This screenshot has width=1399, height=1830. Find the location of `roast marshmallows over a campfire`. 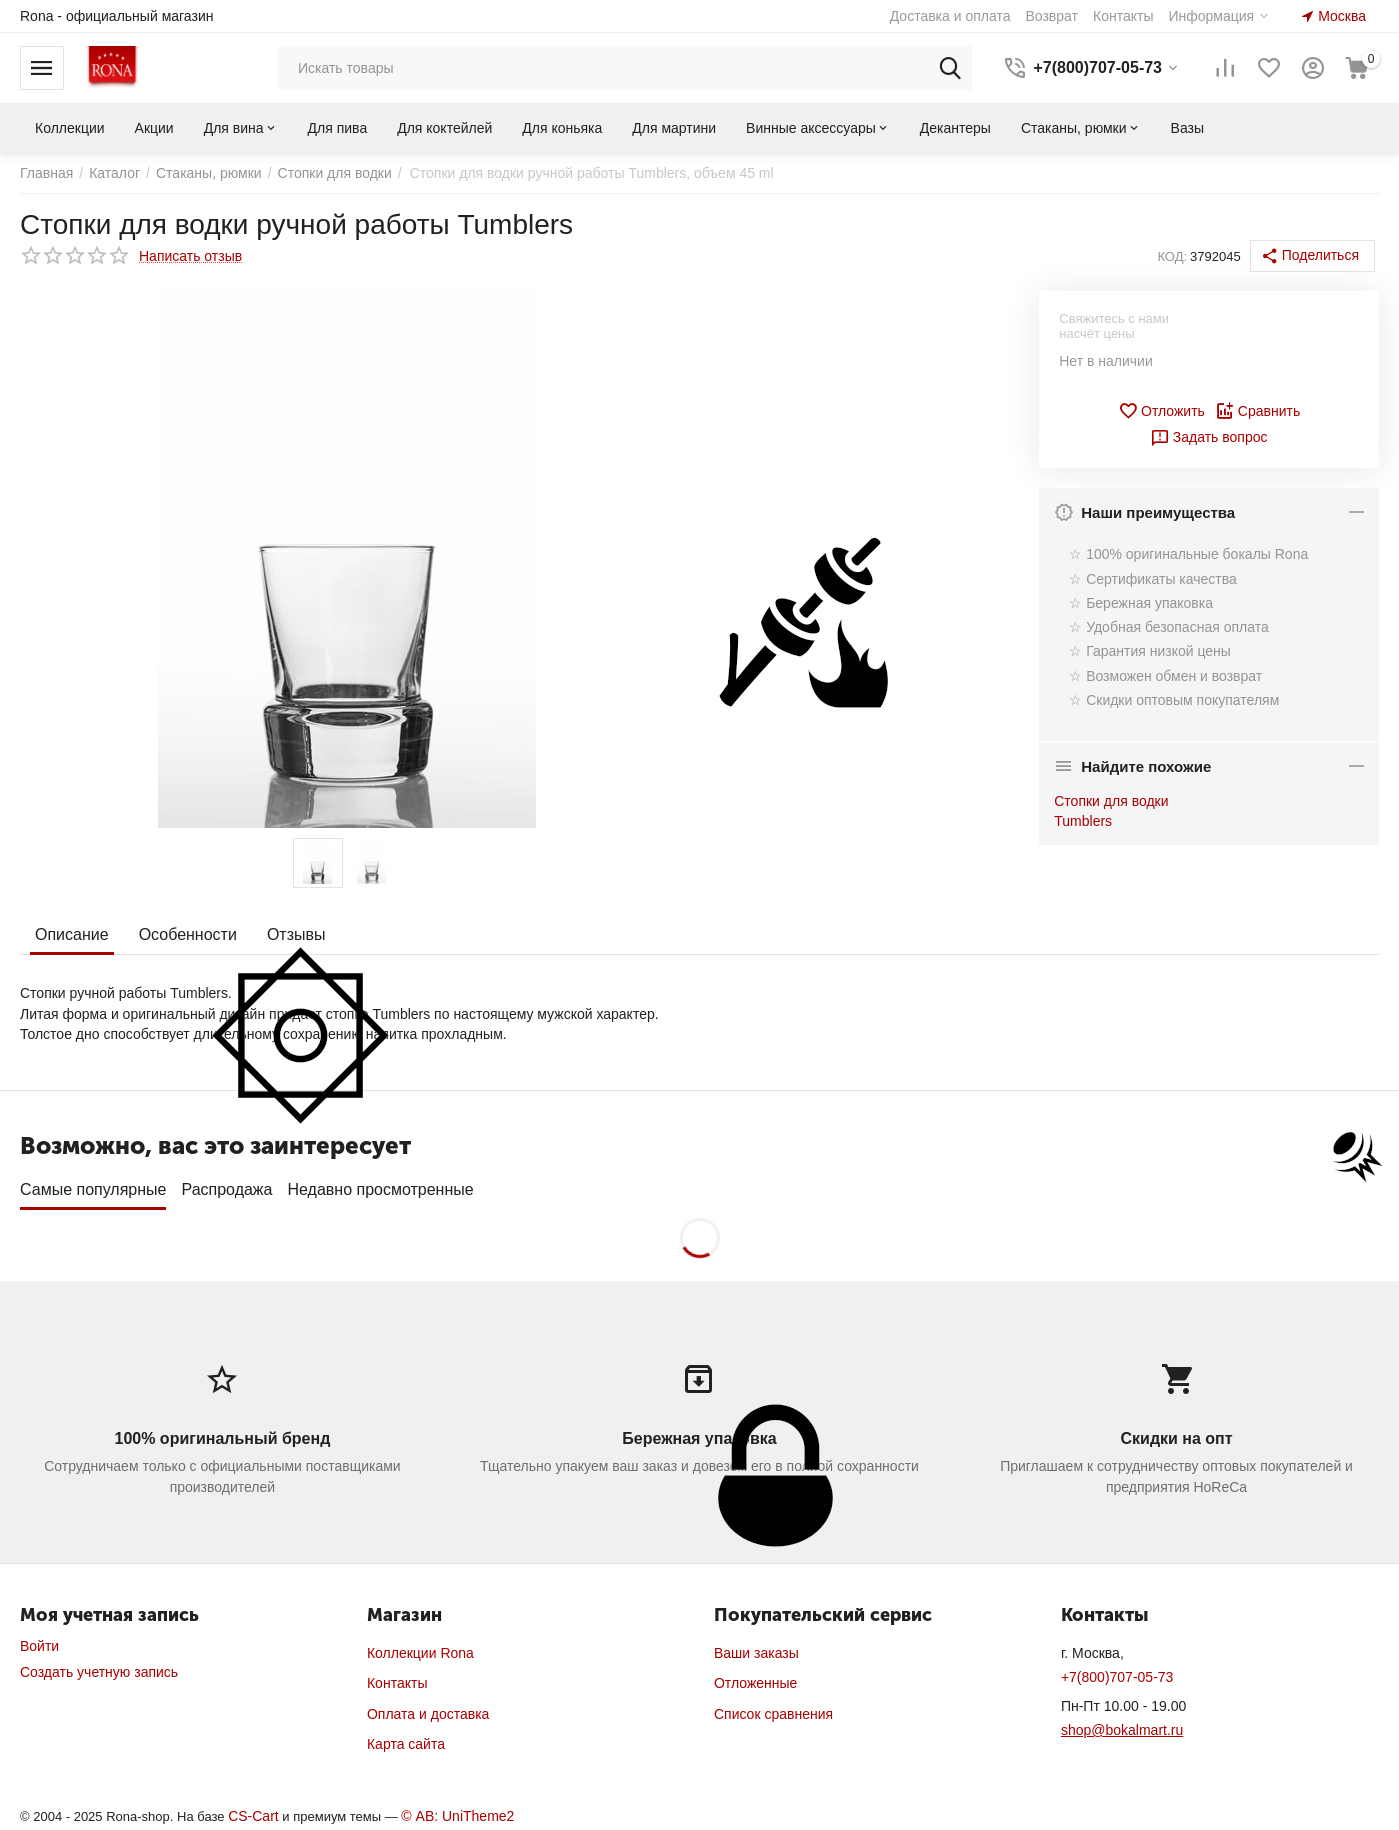

roast marshmallows over a campfire is located at coordinates (802, 622).